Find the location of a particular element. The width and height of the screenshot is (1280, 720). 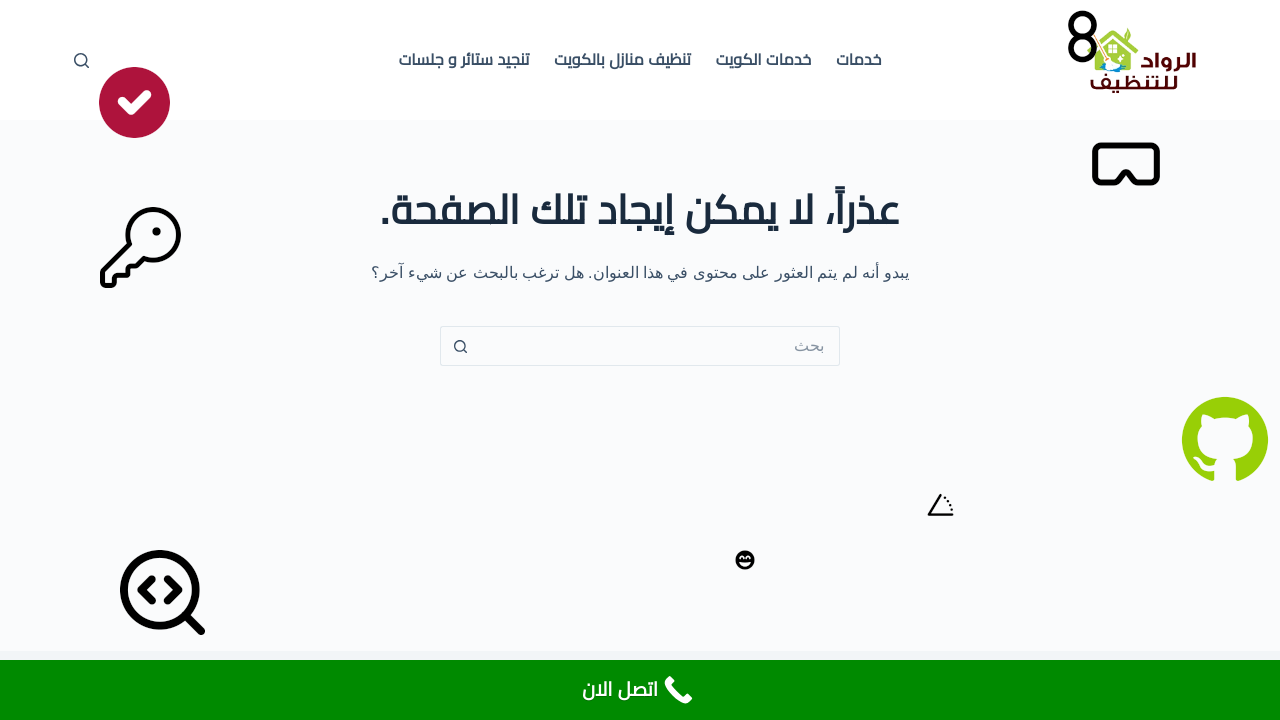

view project on github is located at coordinates (1225, 440).